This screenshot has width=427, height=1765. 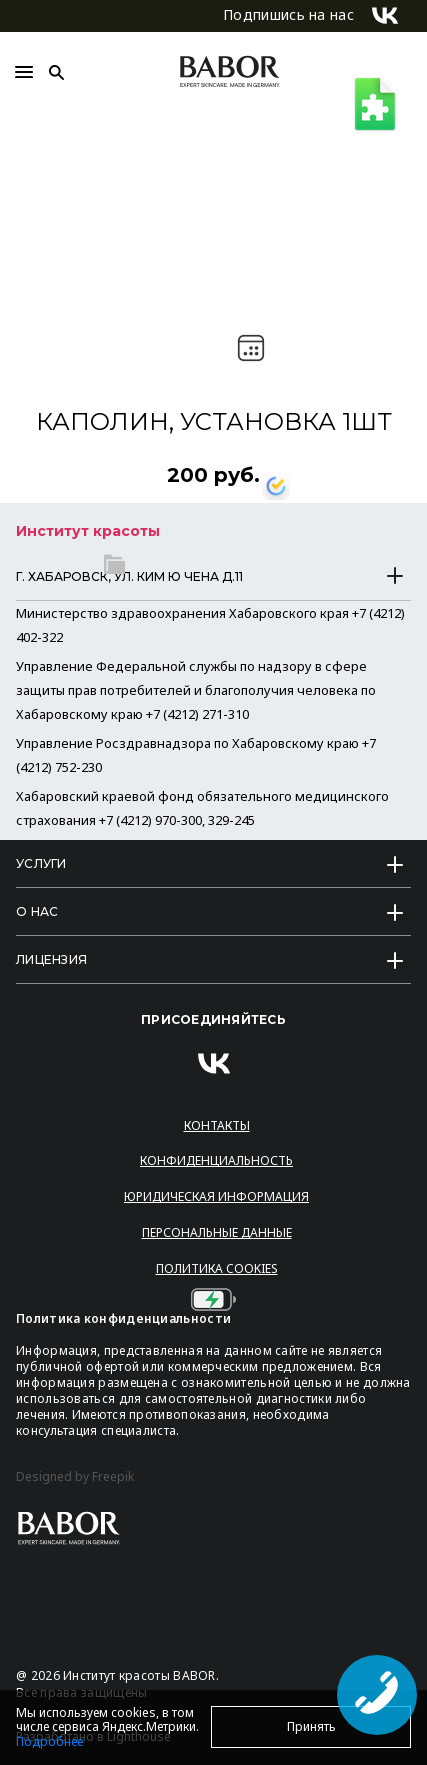 I want to click on an add-on or extension file type, so click(x=375, y=105).